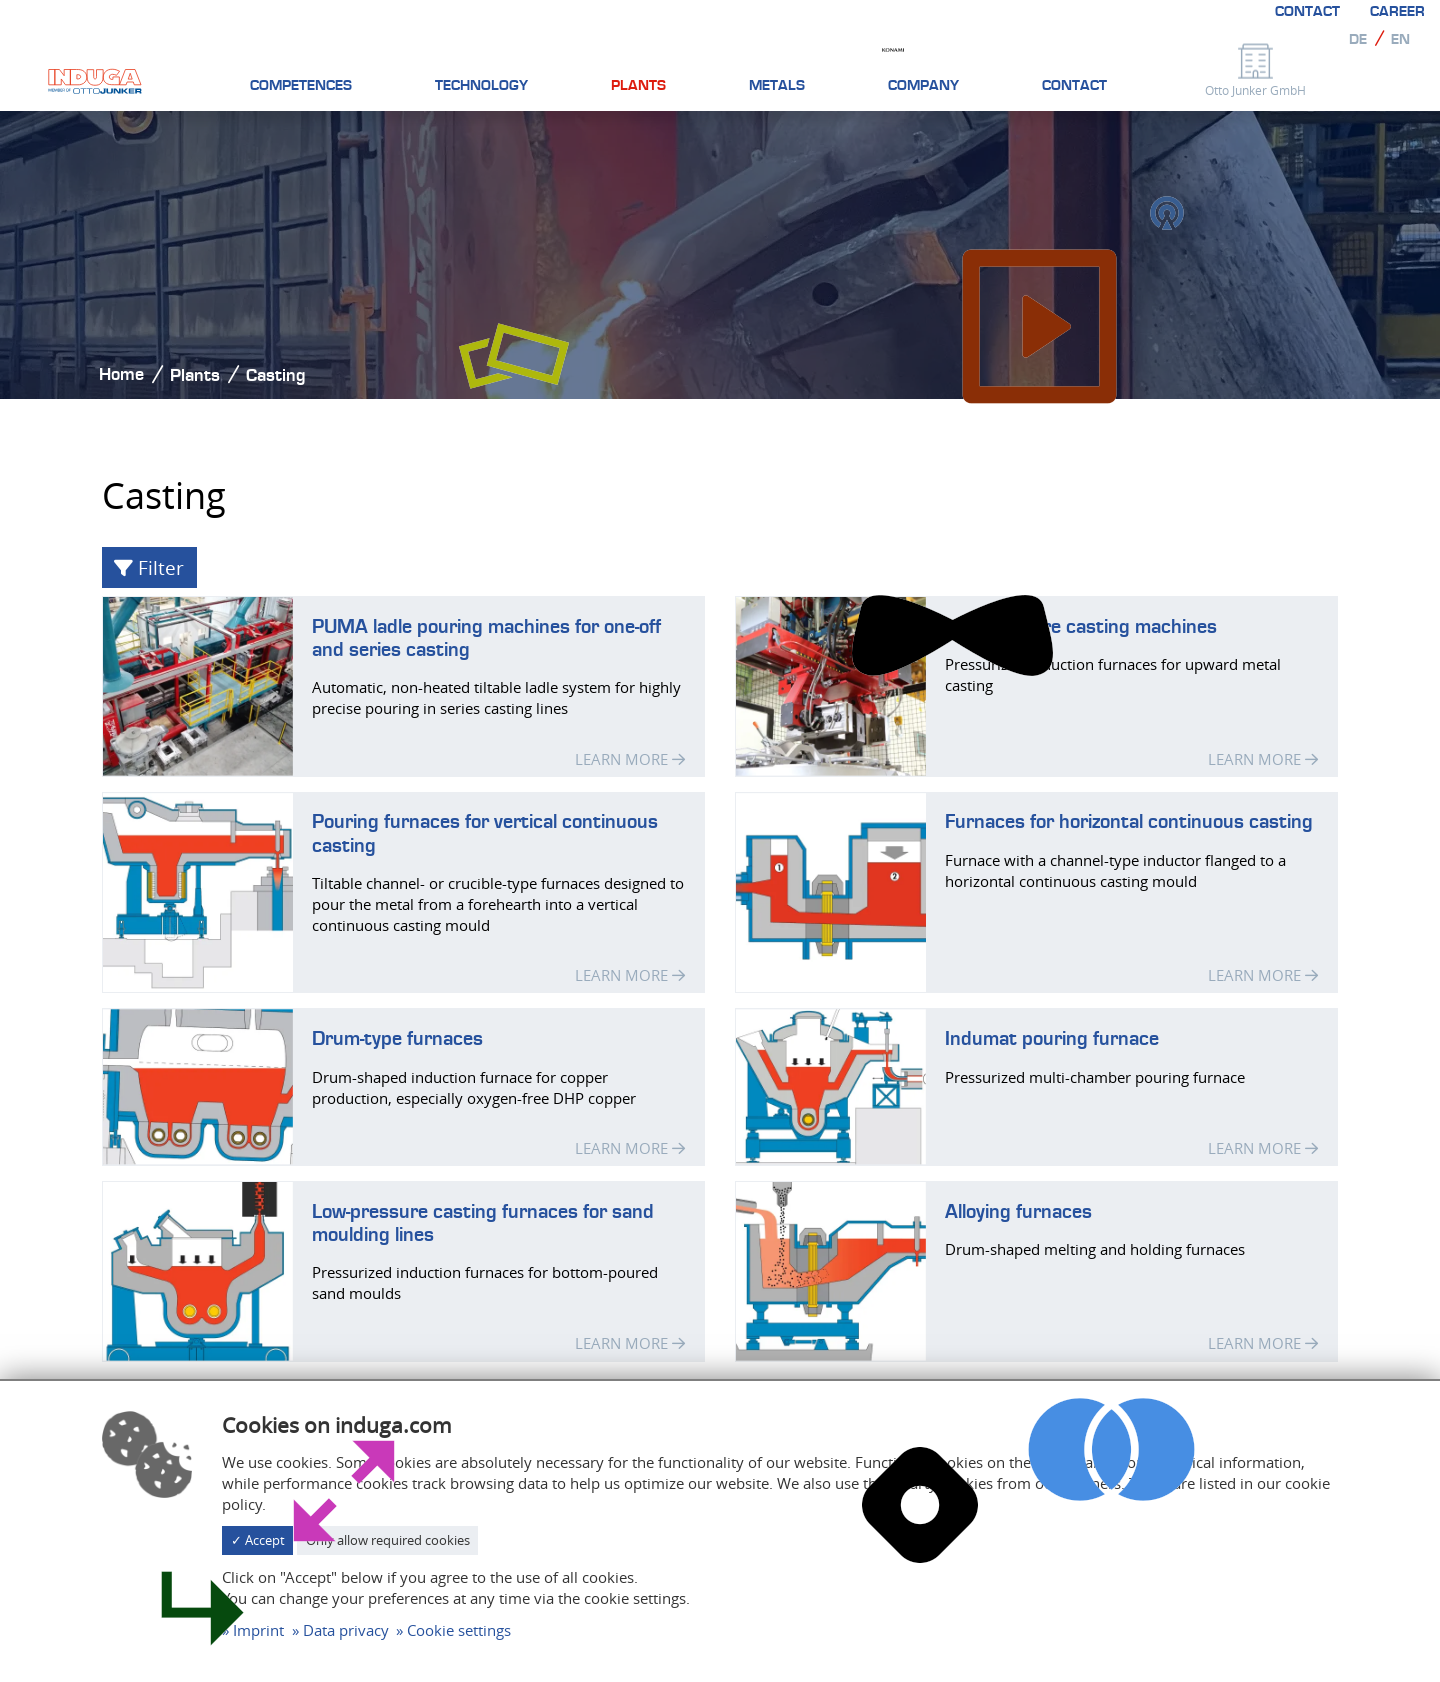  I want to click on access GPS or location services, so click(1167, 213).